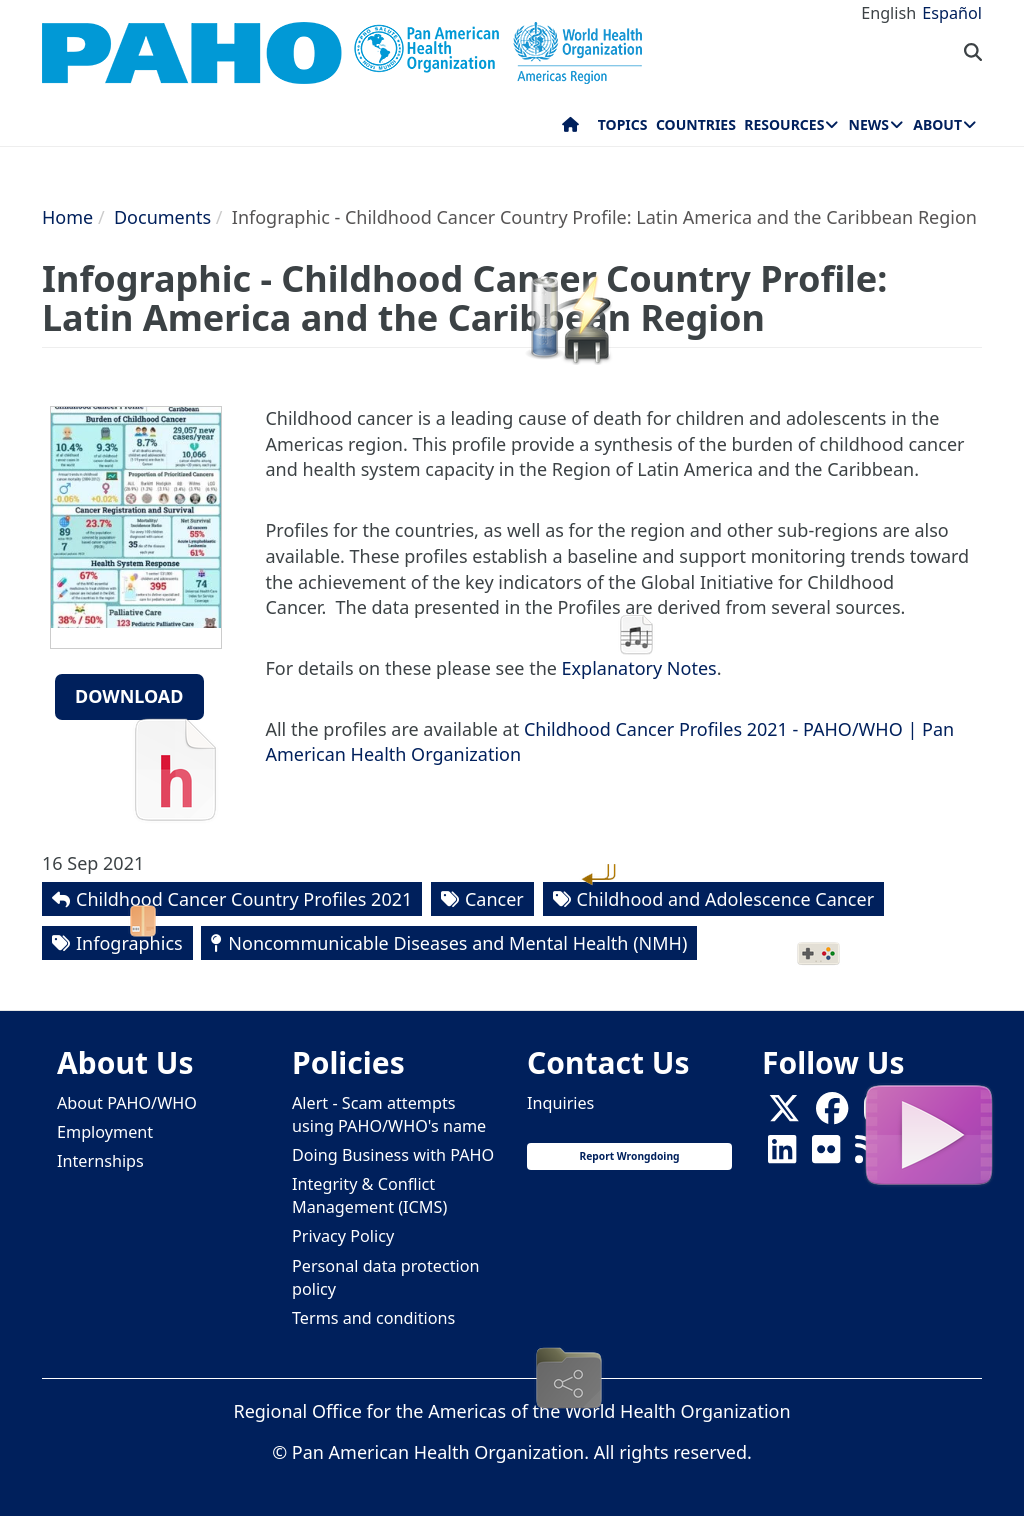 The image size is (1024, 1517). I want to click on c/c++ header file, so click(175, 769).